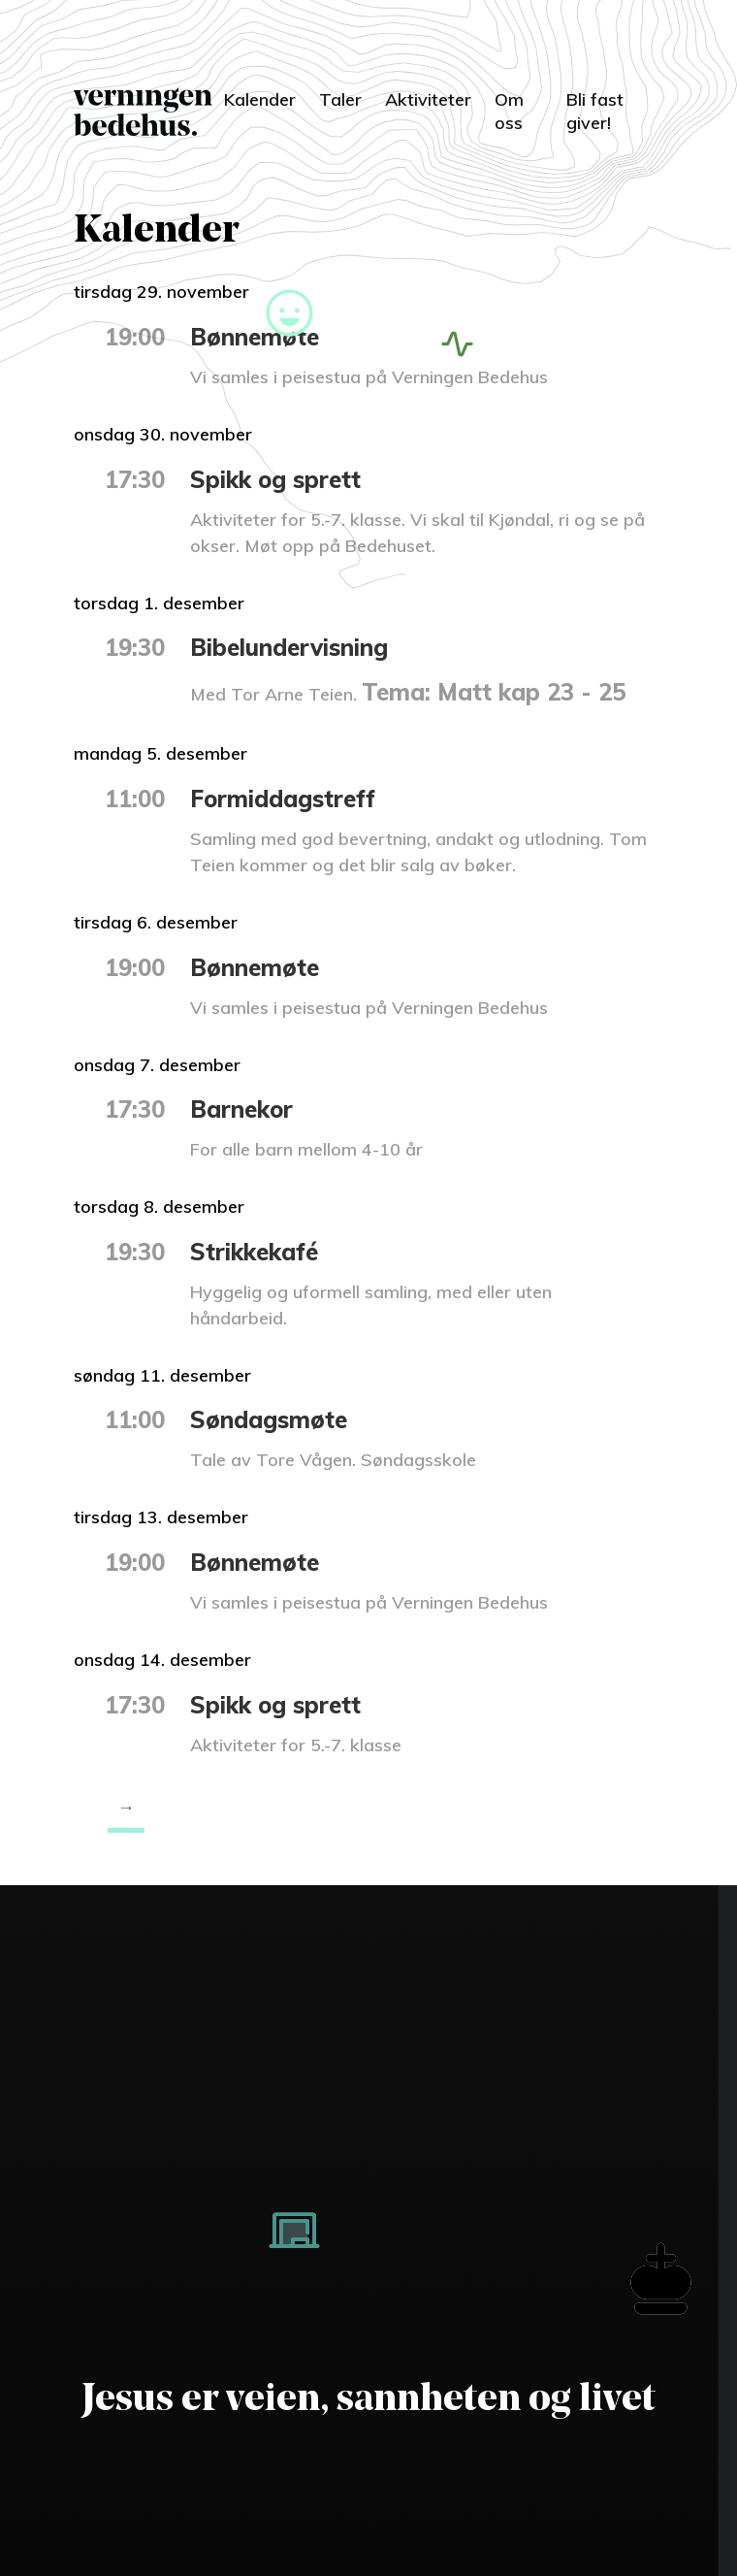 This screenshot has height=2576, width=737. Describe the element at coordinates (457, 343) in the screenshot. I see `view activity or health metrics` at that location.